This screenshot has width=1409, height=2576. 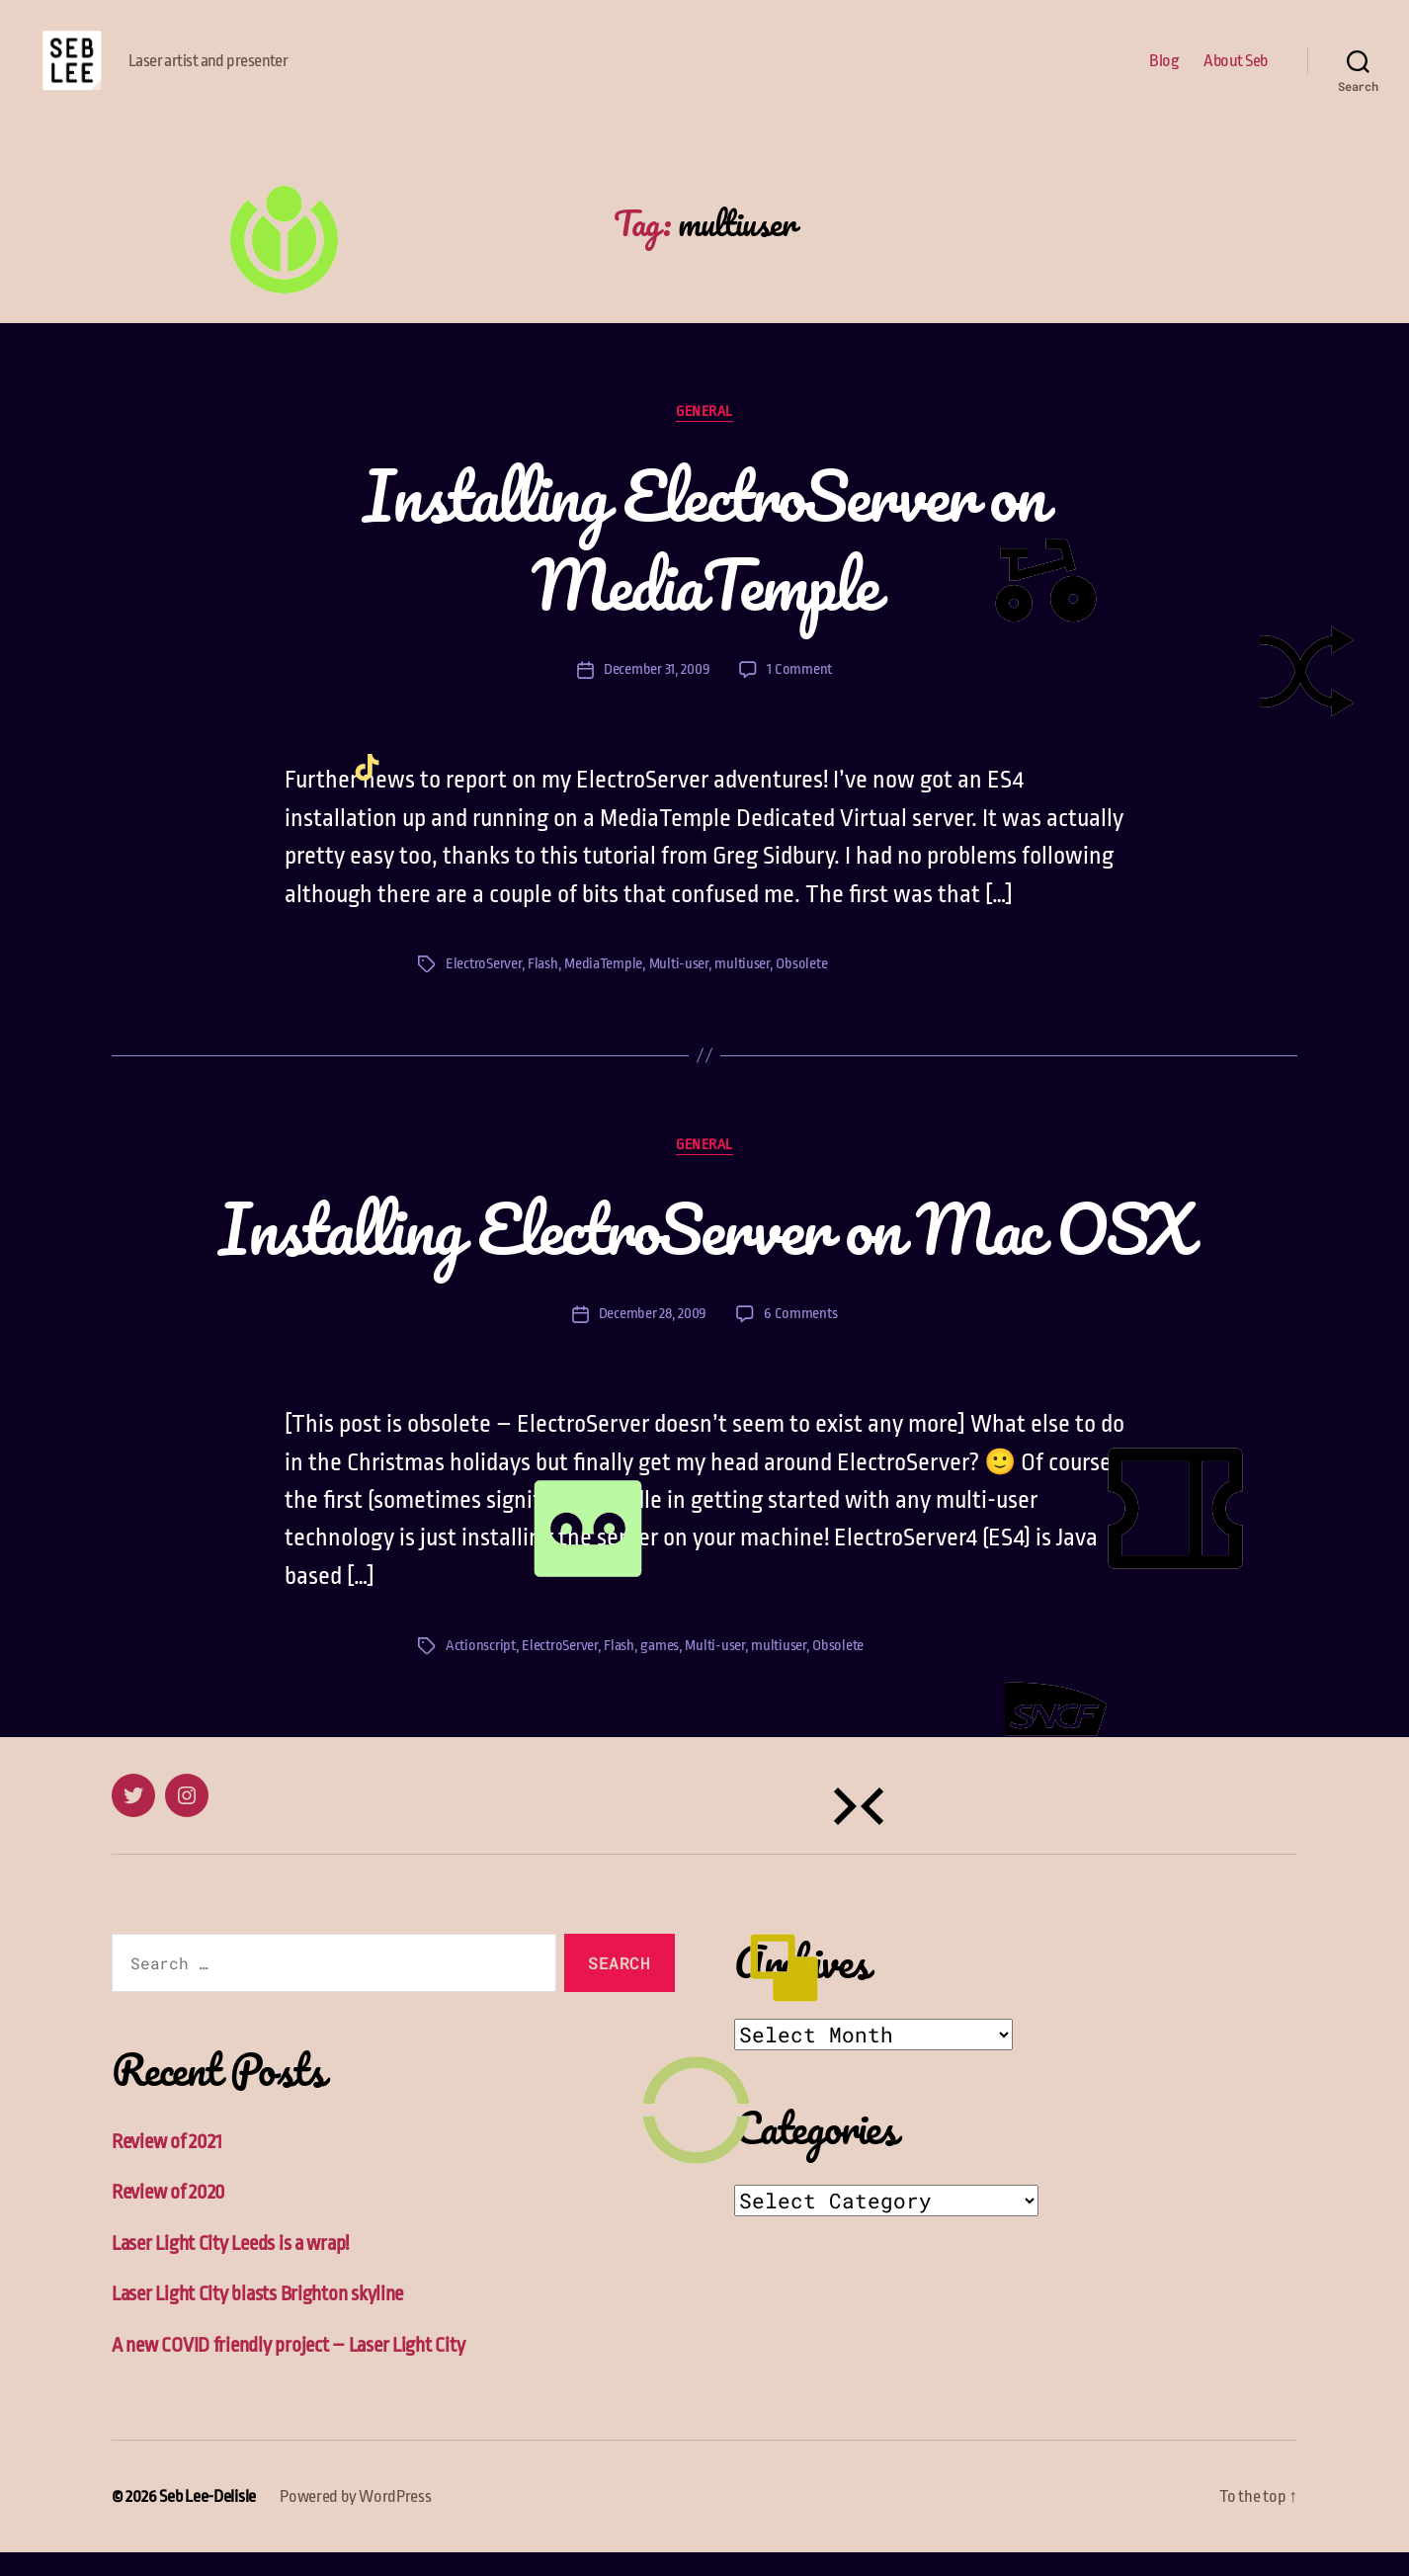 What do you see at coordinates (1175, 1508) in the screenshot?
I see `view available coupons or vouchers` at bounding box center [1175, 1508].